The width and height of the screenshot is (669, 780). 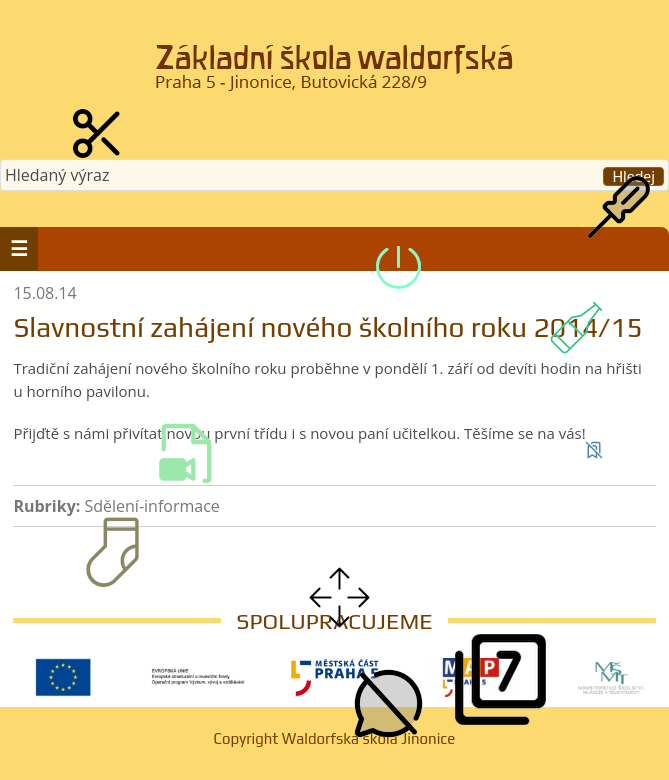 I want to click on browse beer or beverage options, so click(x=575, y=328).